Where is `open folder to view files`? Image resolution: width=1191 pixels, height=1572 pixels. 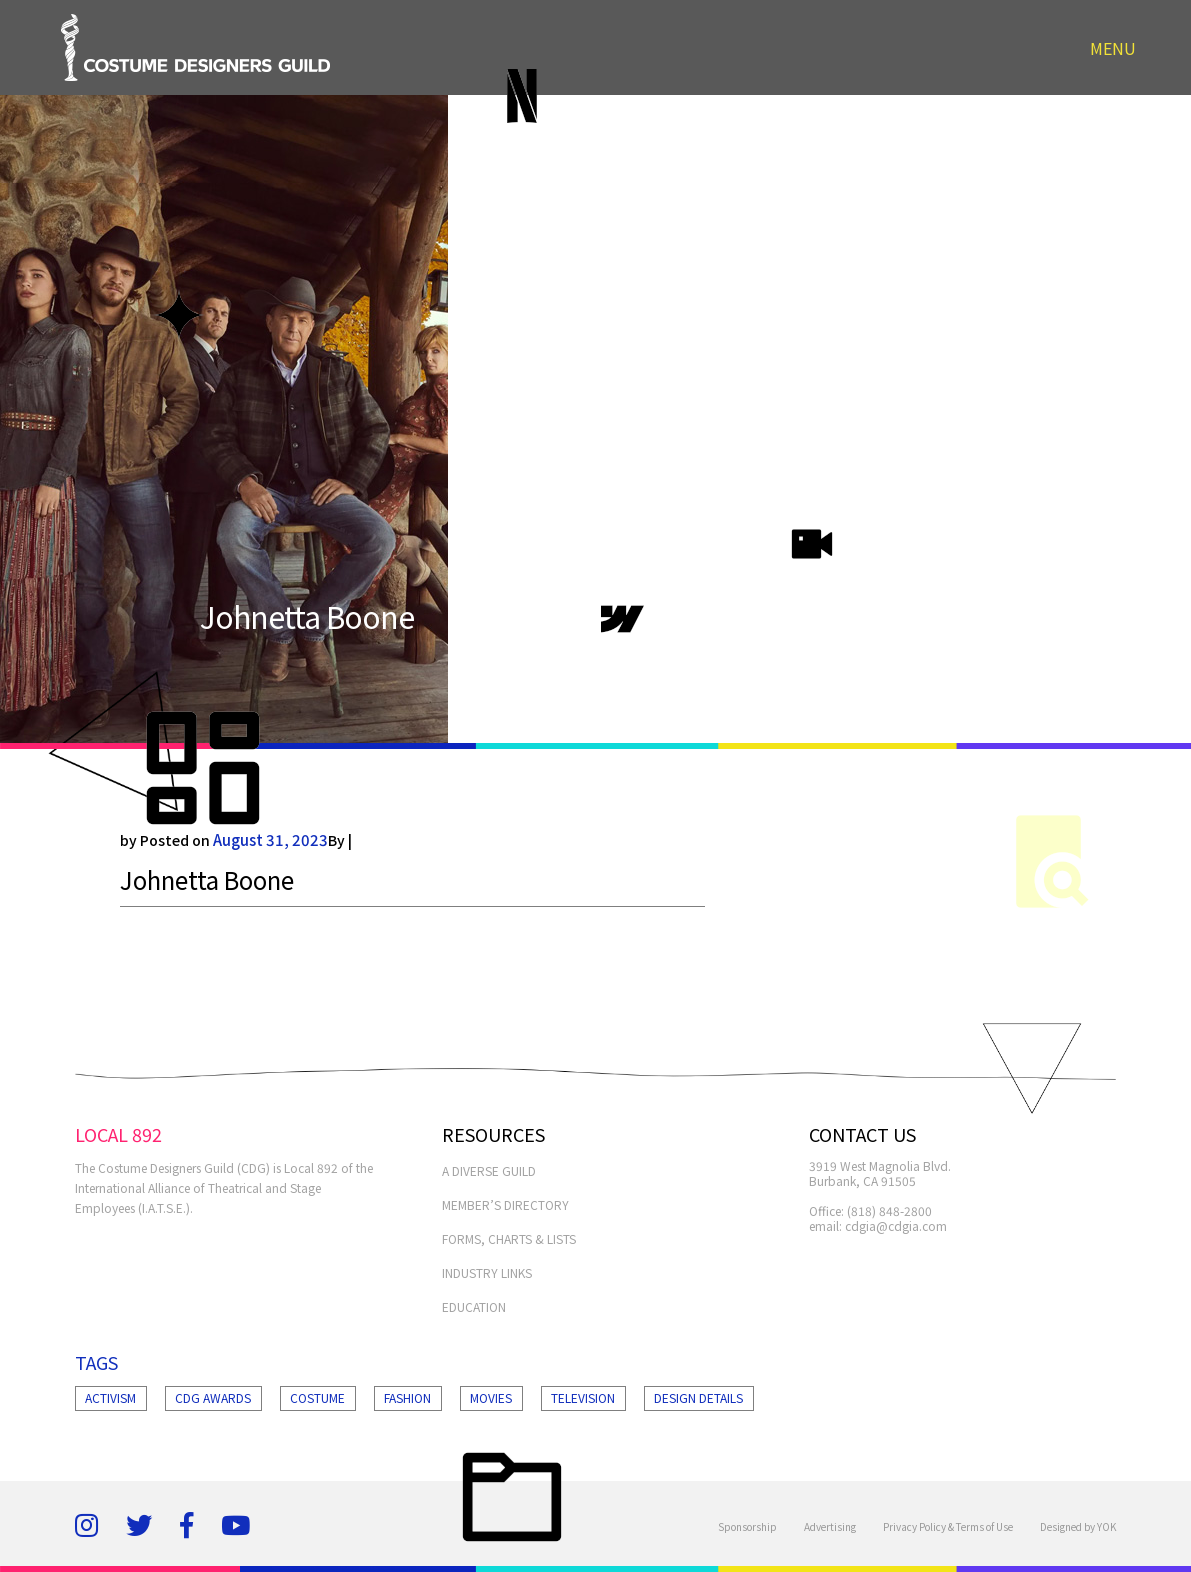
open folder to view files is located at coordinates (512, 1497).